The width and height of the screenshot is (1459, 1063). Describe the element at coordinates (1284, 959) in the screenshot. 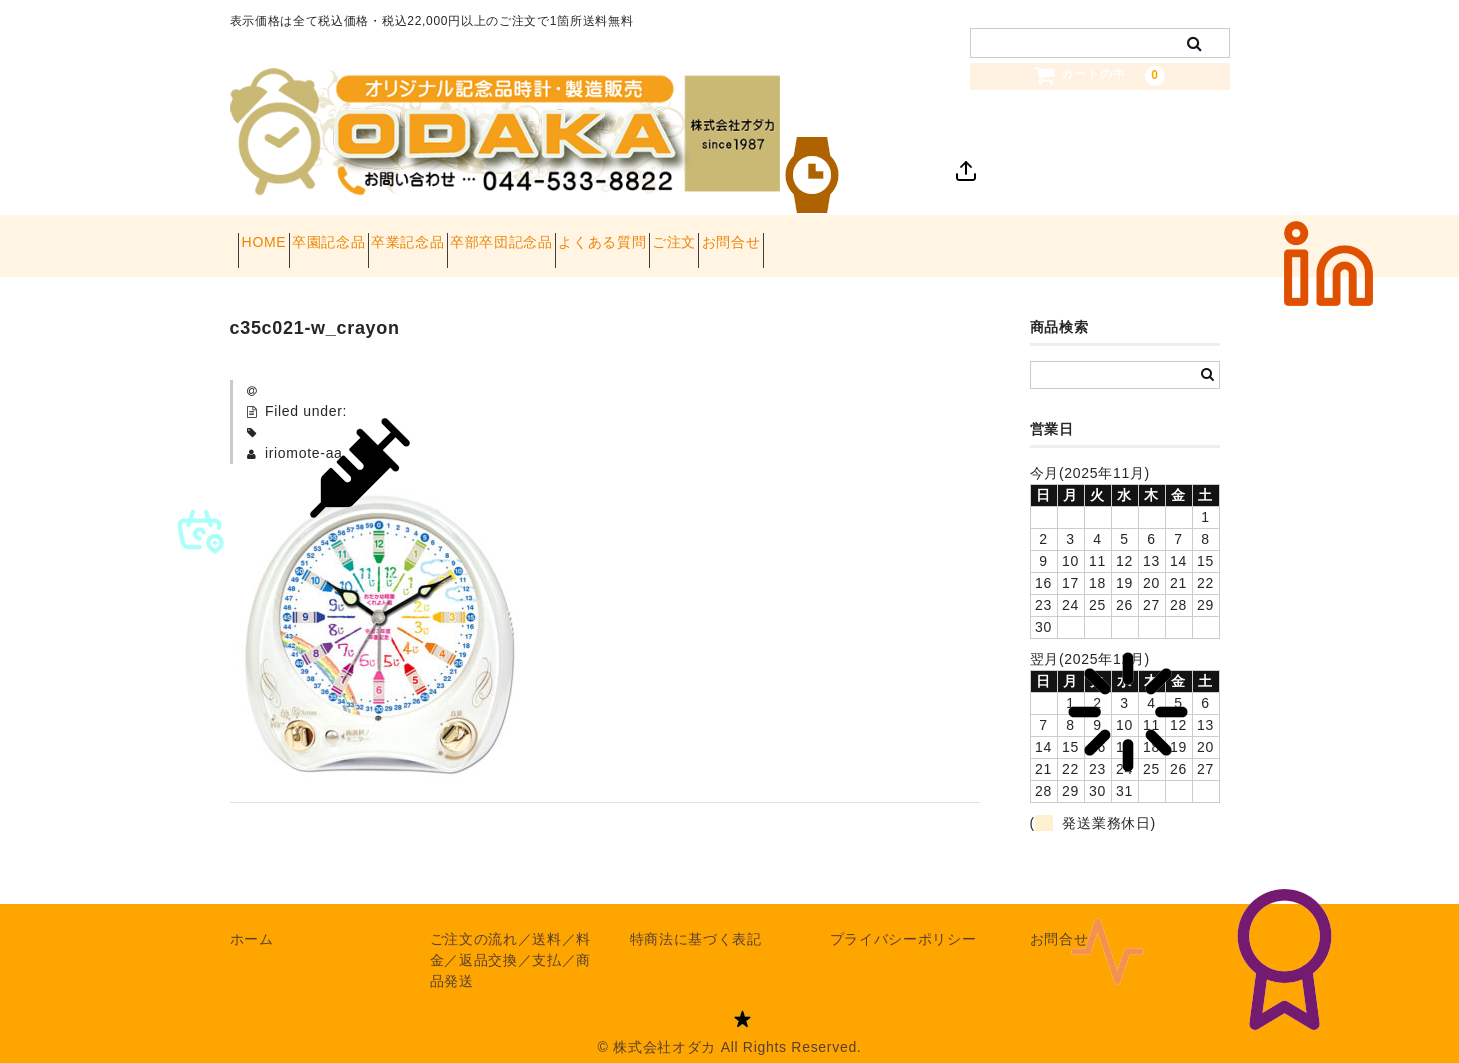

I see `view achievements or awards` at that location.